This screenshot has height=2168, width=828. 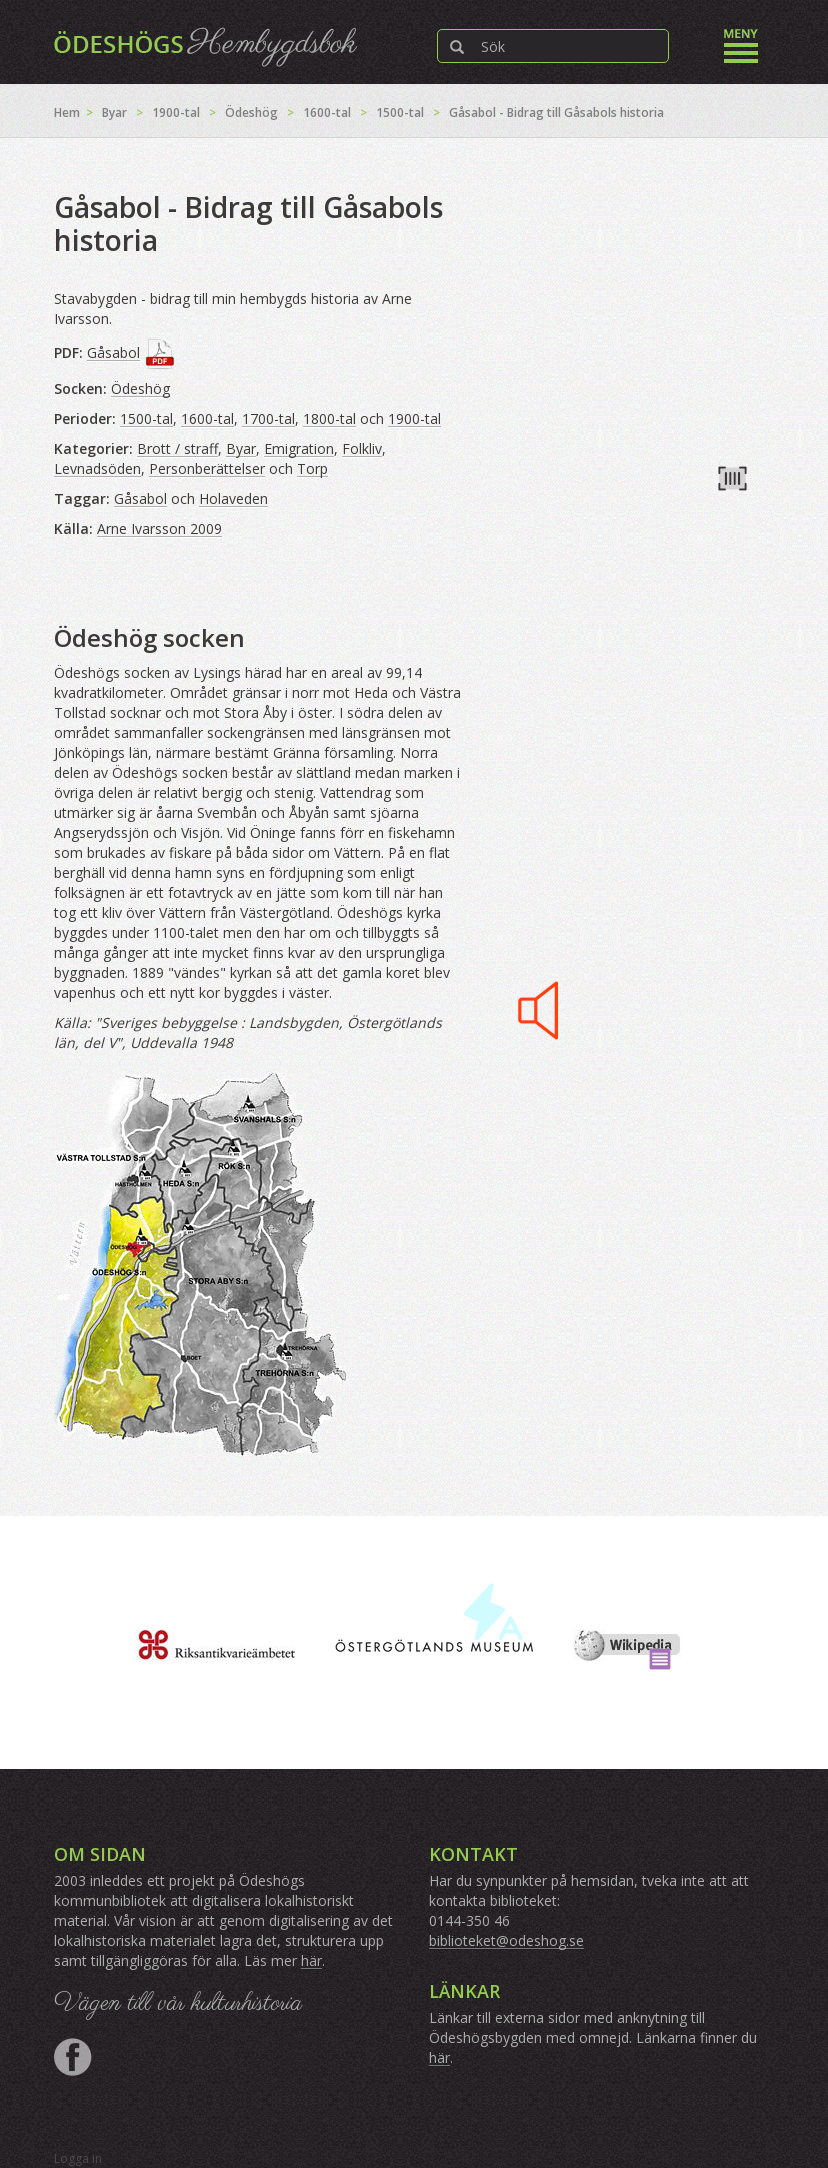 I want to click on scan a barcode, so click(x=732, y=478).